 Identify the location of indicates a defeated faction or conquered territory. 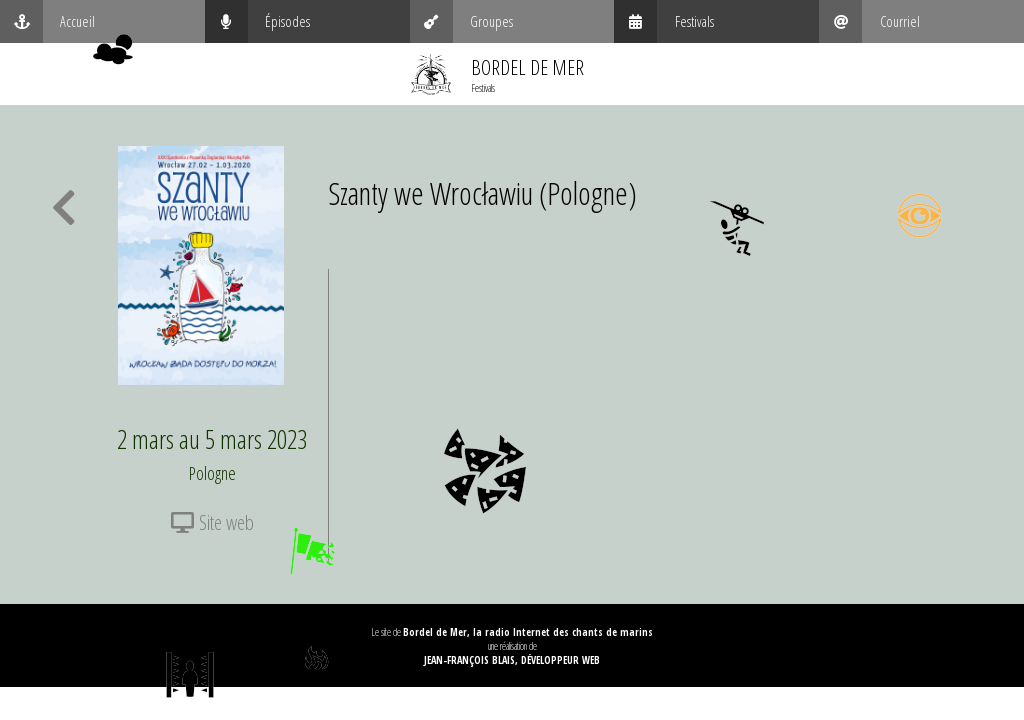
(312, 551).